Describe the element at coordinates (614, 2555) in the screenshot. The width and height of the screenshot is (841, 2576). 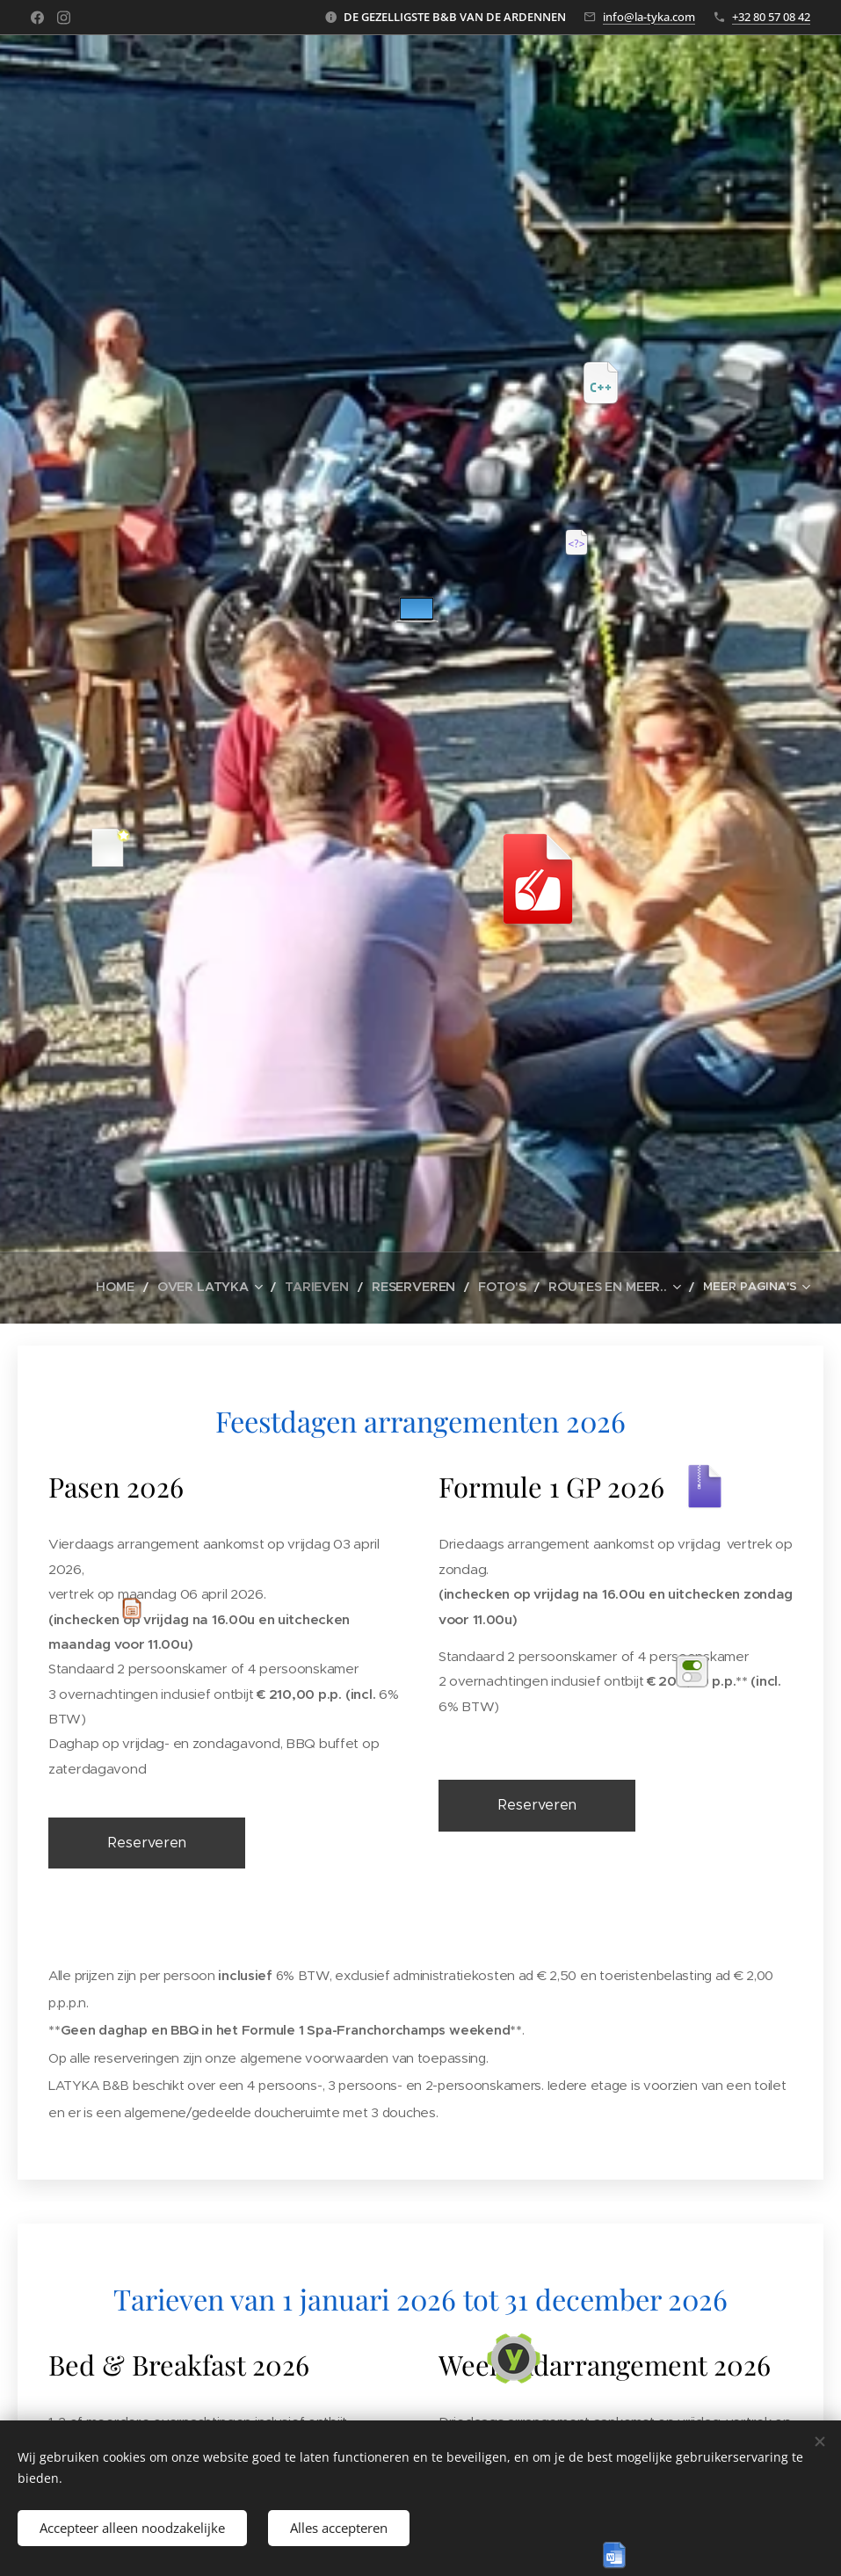
I see `open a microsoft word document` at that location.